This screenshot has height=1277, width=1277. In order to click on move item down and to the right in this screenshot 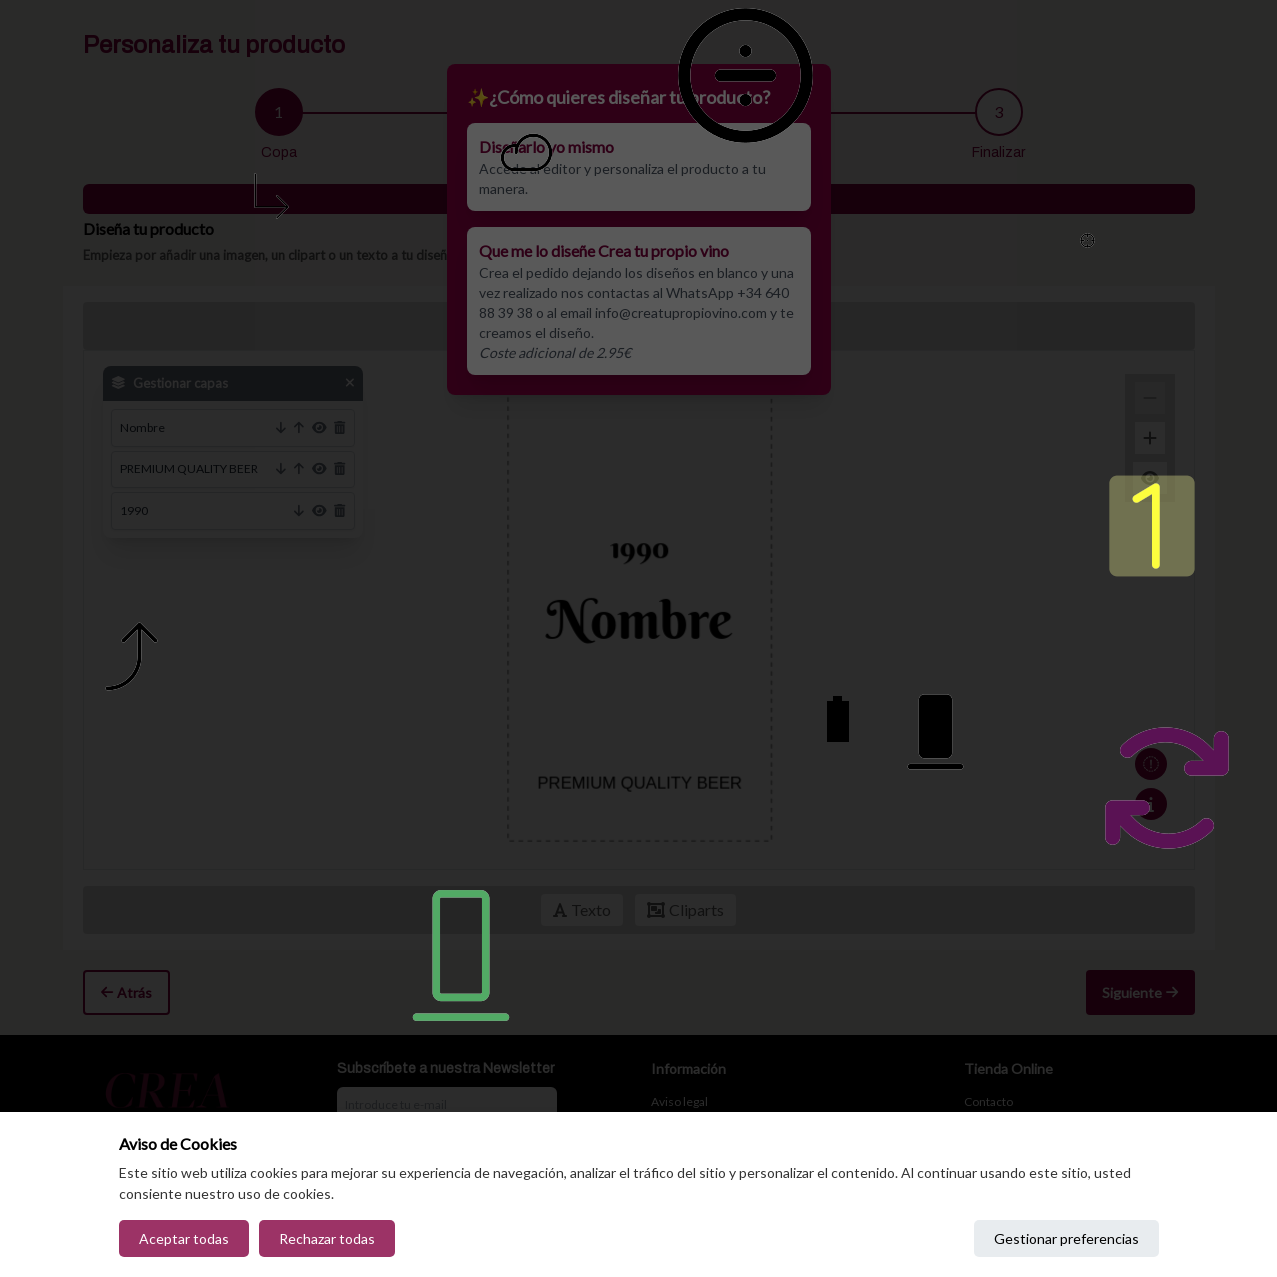, I will do `click(268, 196)`.